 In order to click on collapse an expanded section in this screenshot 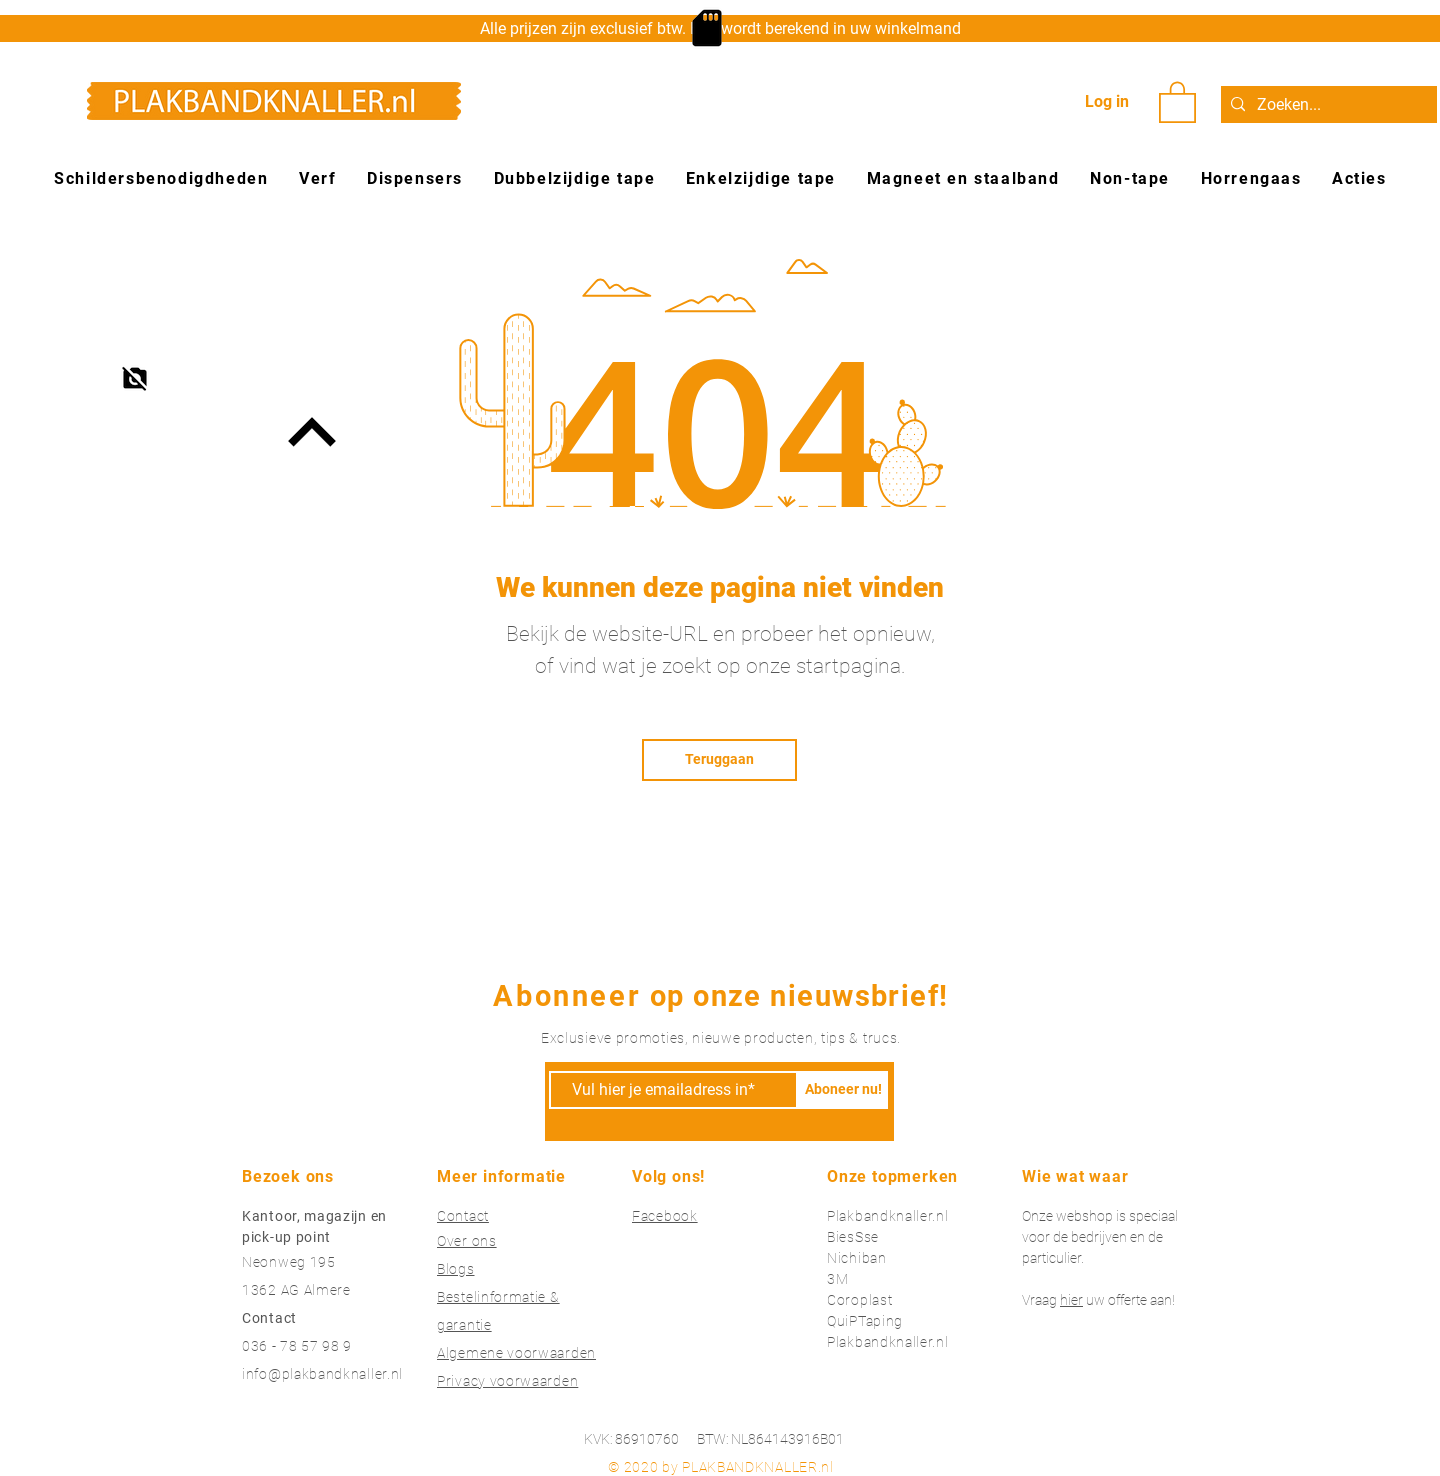, I will do `click(312, 433)`.